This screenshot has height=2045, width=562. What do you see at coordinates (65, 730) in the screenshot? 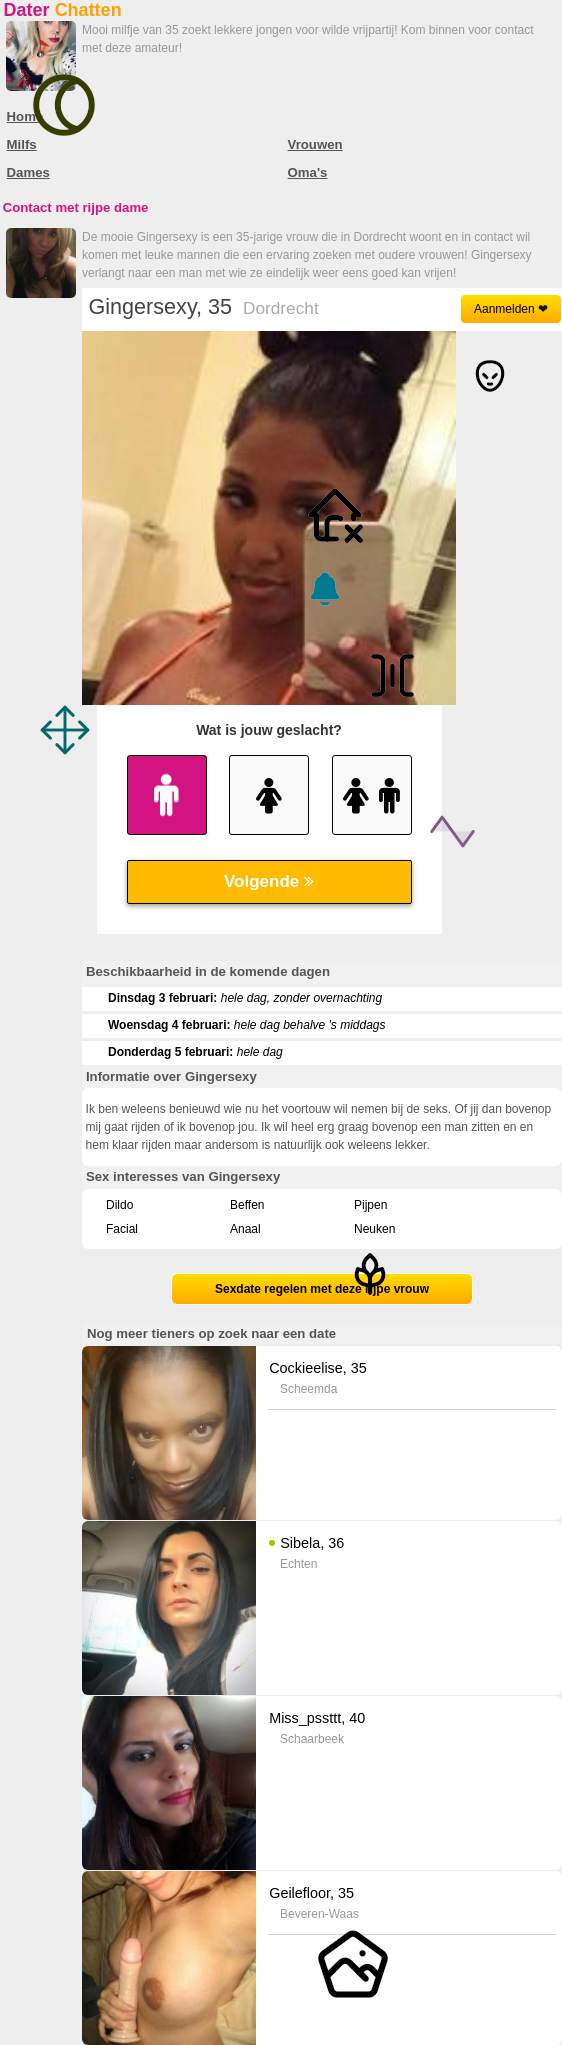
I see `move or reposition an element` at bounding box center [65, 730].